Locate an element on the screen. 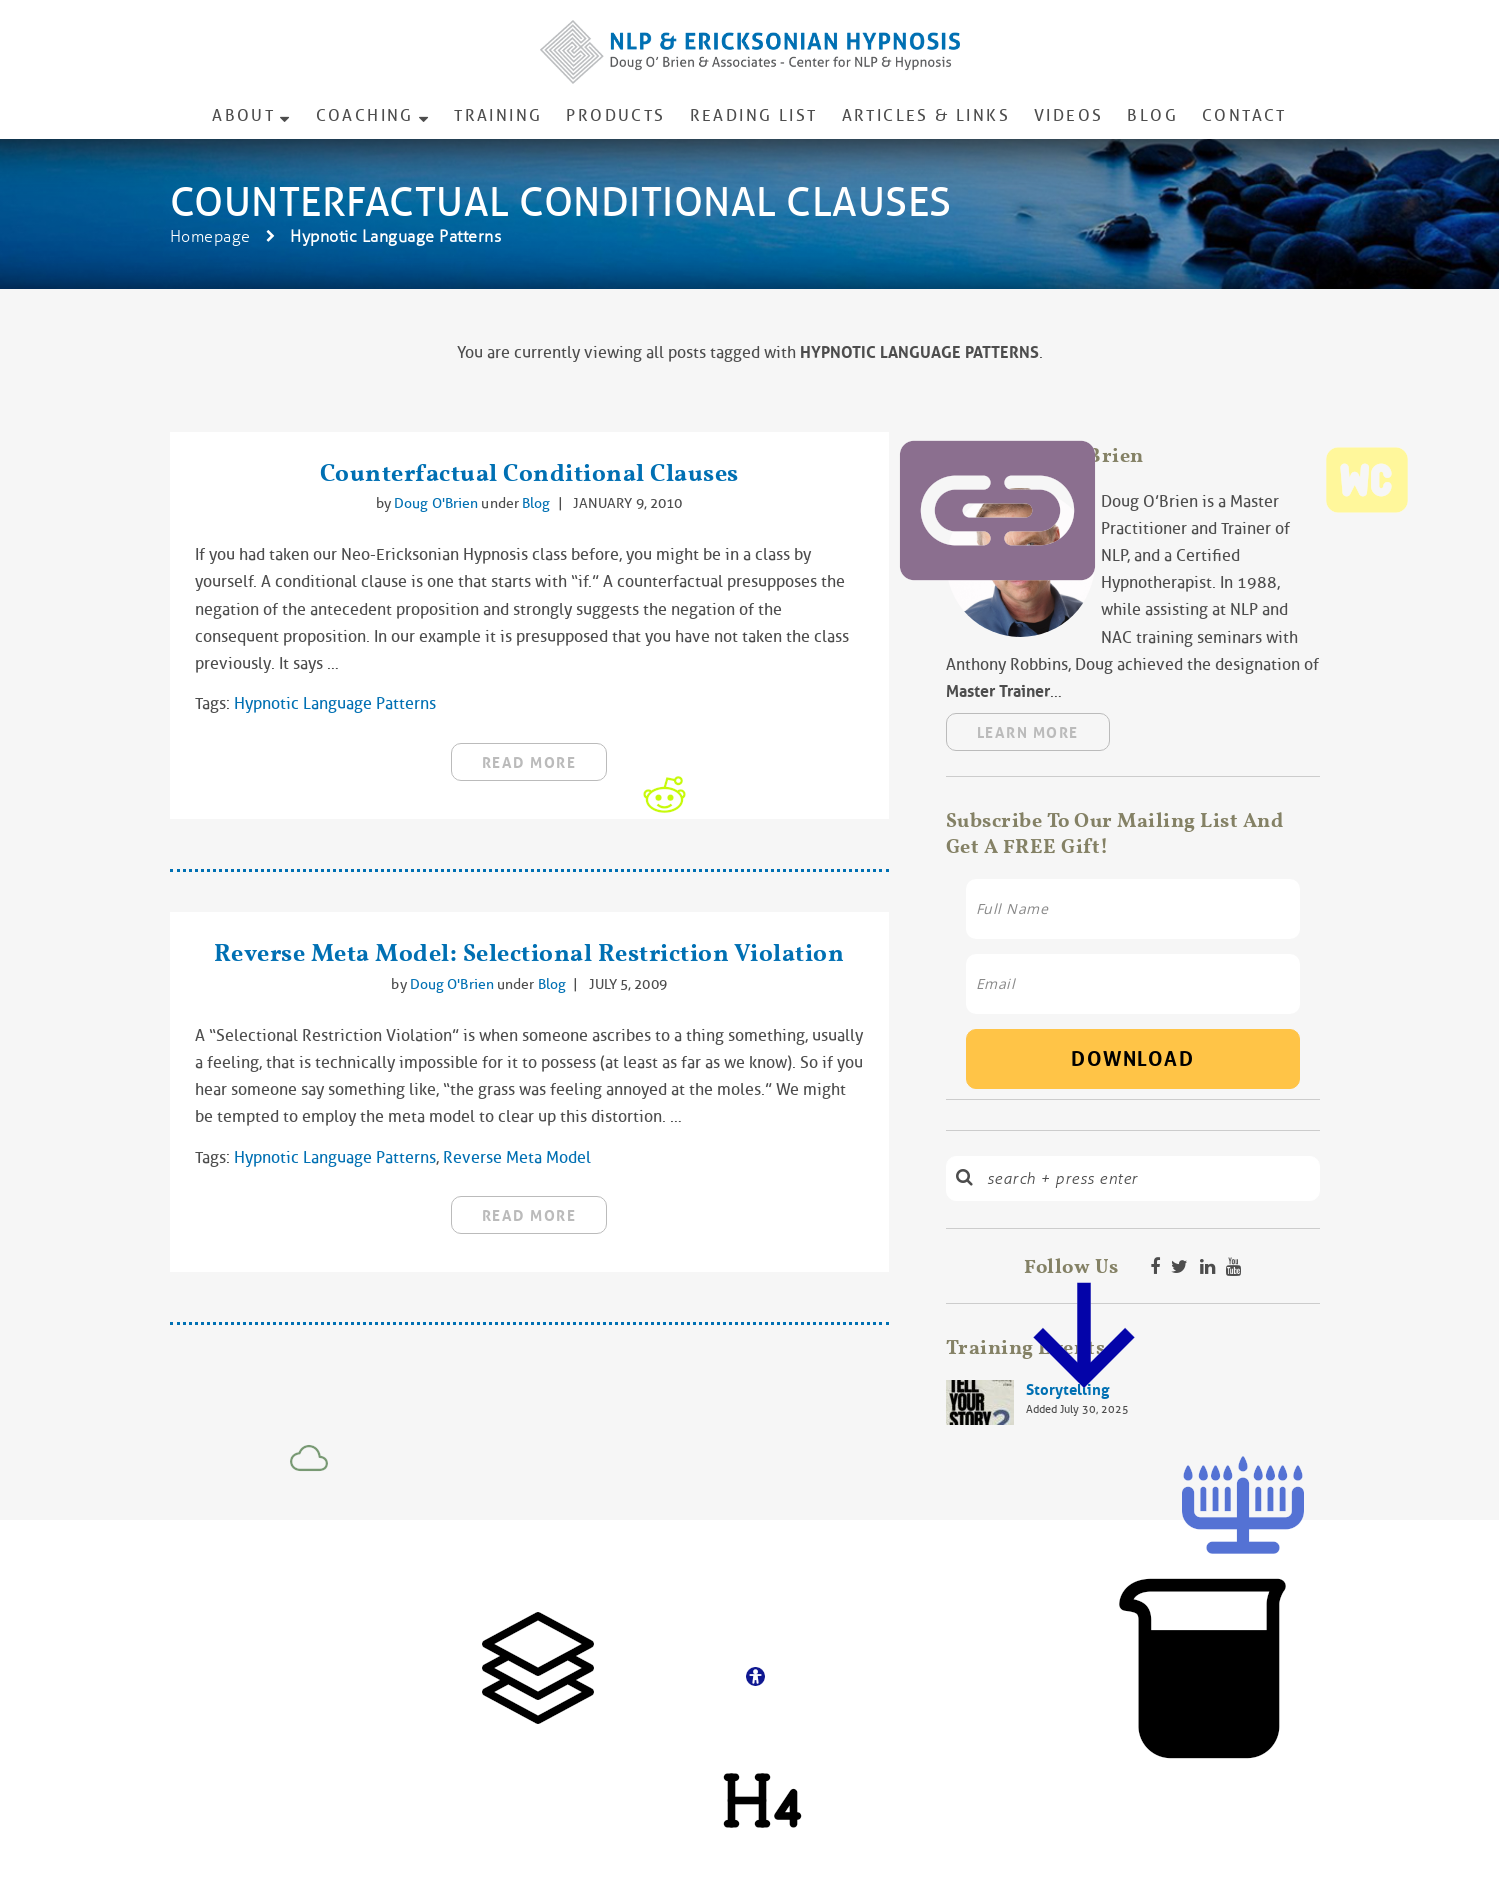  indicates Hanukkah-related content or events is located at coordinates (1243, 1505).